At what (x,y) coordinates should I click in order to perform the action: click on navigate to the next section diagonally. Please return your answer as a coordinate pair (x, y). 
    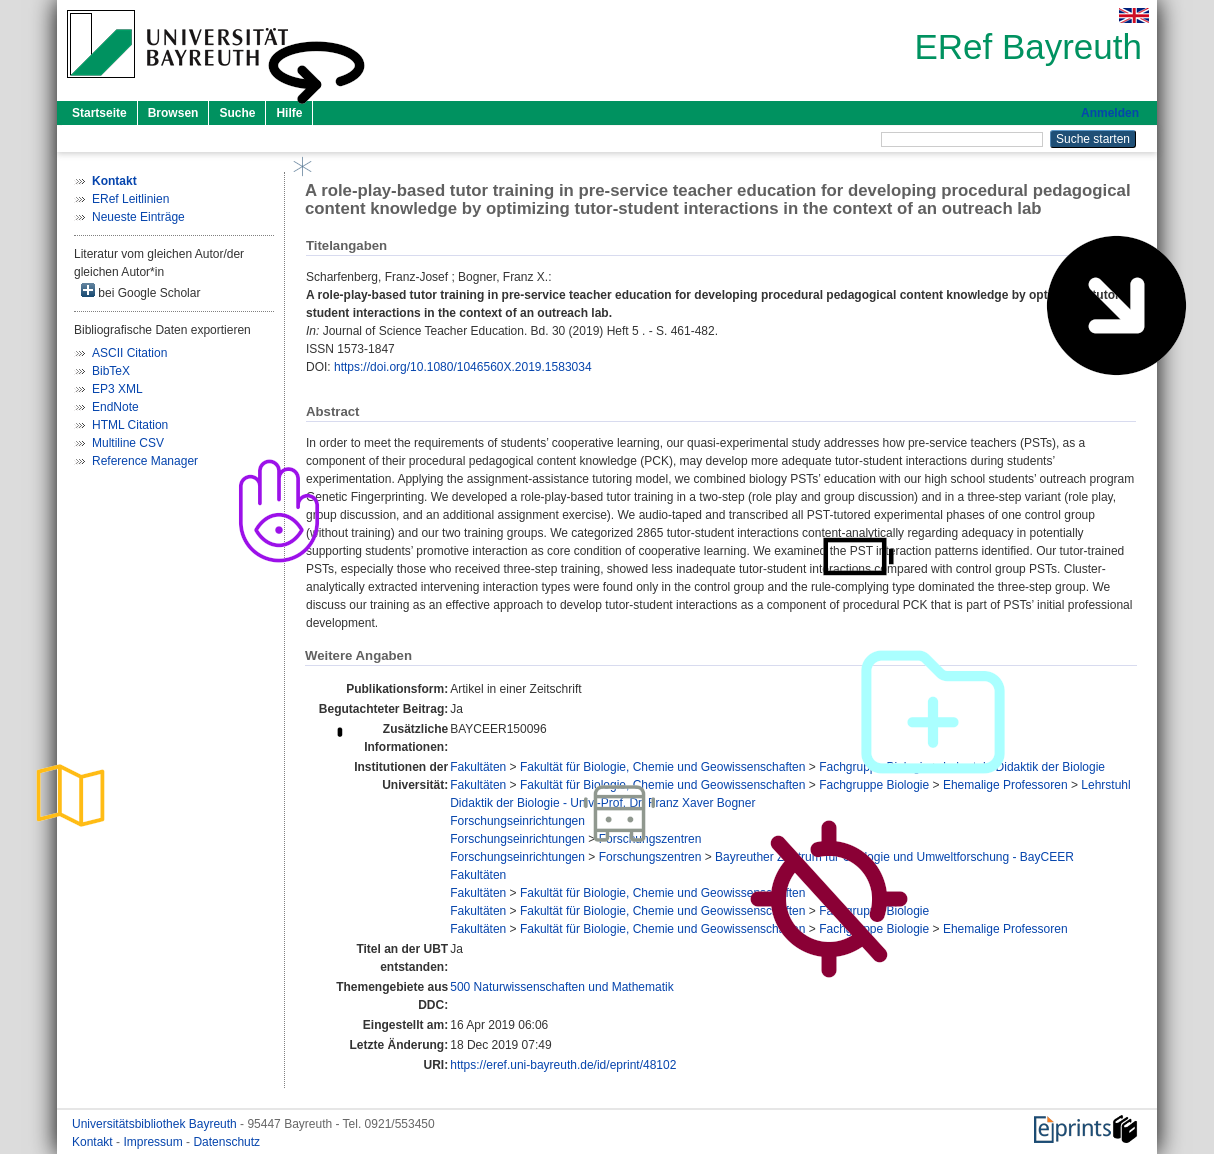
    Looking at the image, I should click on (1116, 305).